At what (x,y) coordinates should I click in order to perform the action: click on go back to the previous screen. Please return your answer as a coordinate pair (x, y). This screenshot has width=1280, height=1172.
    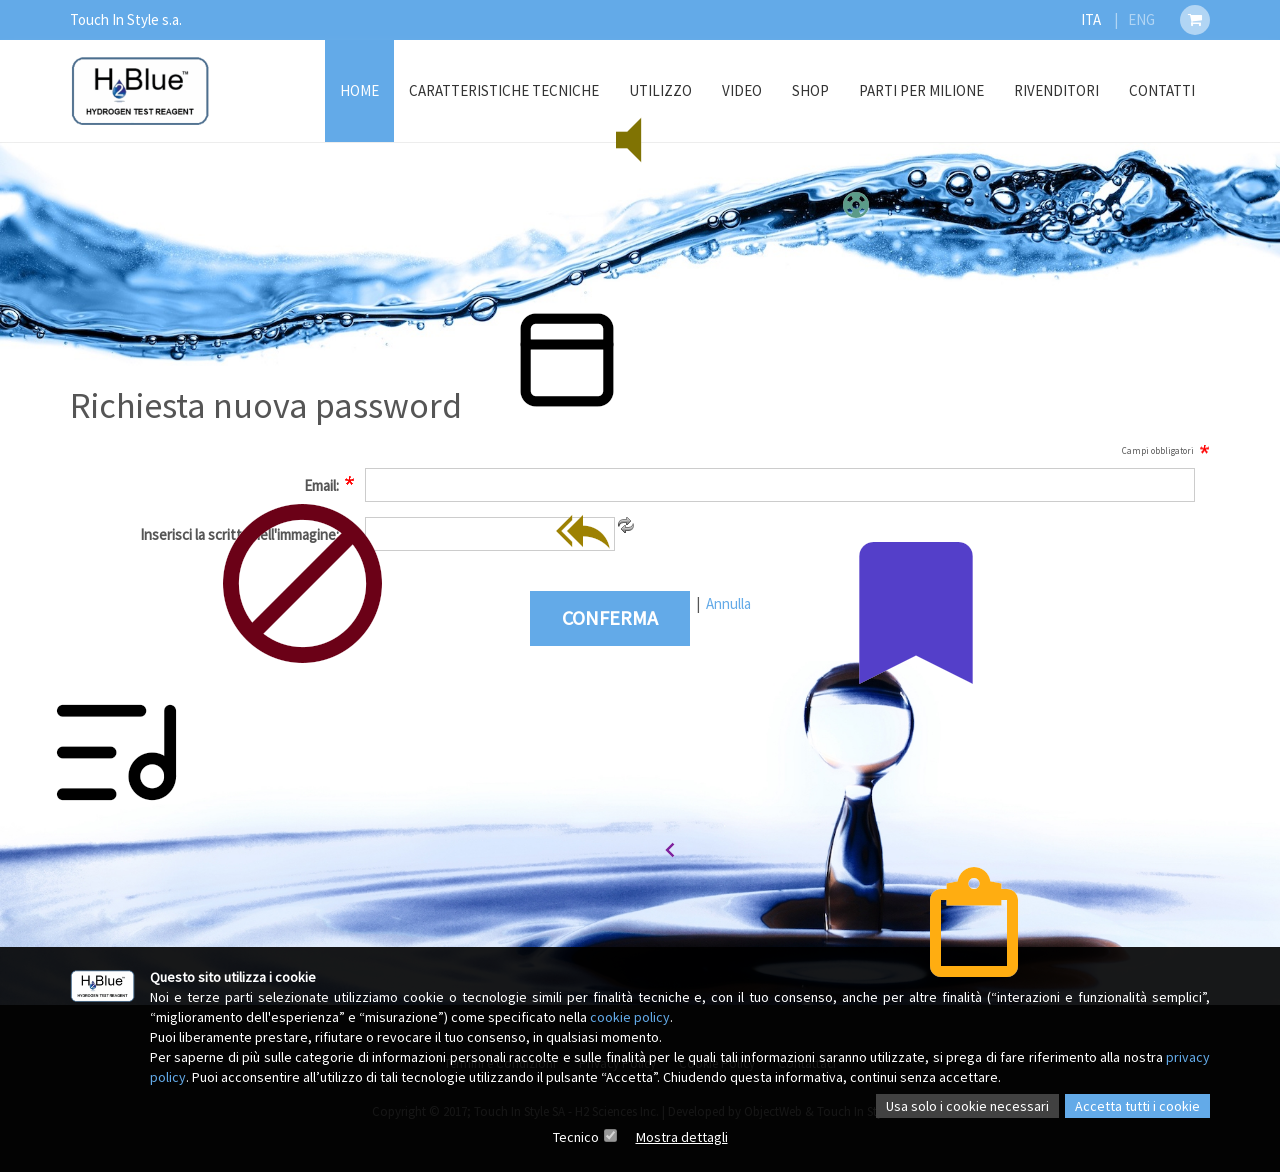
    Looking at the image, I should click on (670, 850).